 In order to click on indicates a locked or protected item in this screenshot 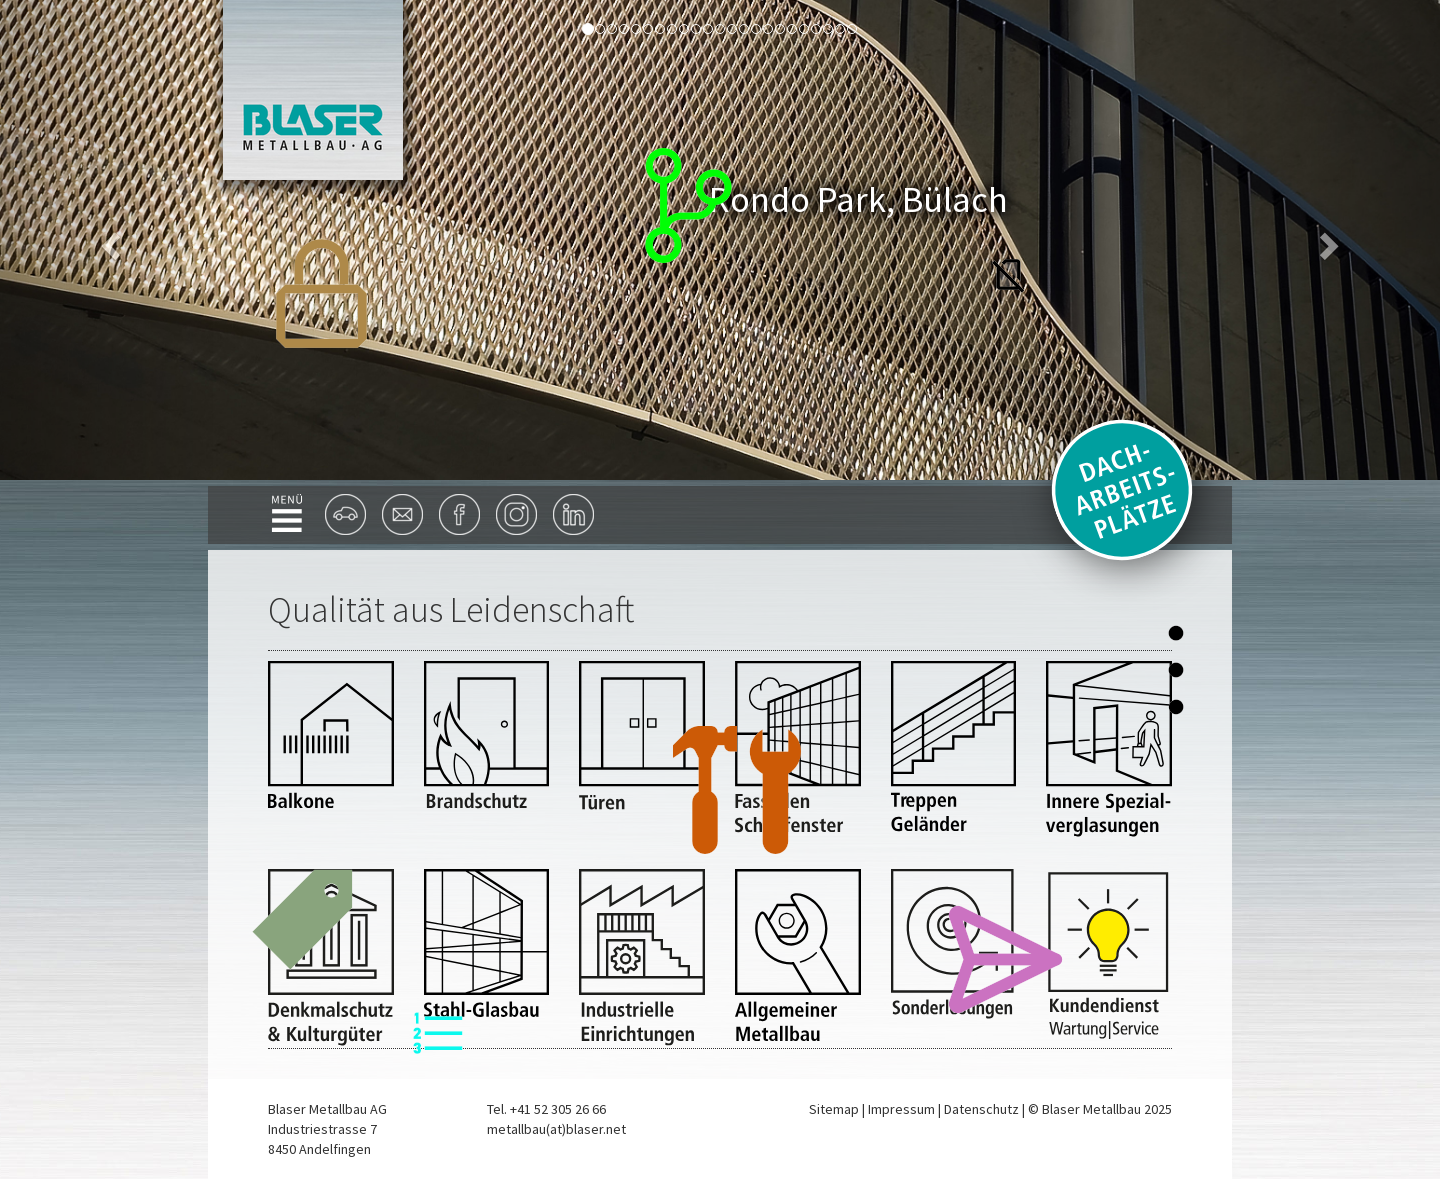, I will do `click(321, 293)`.